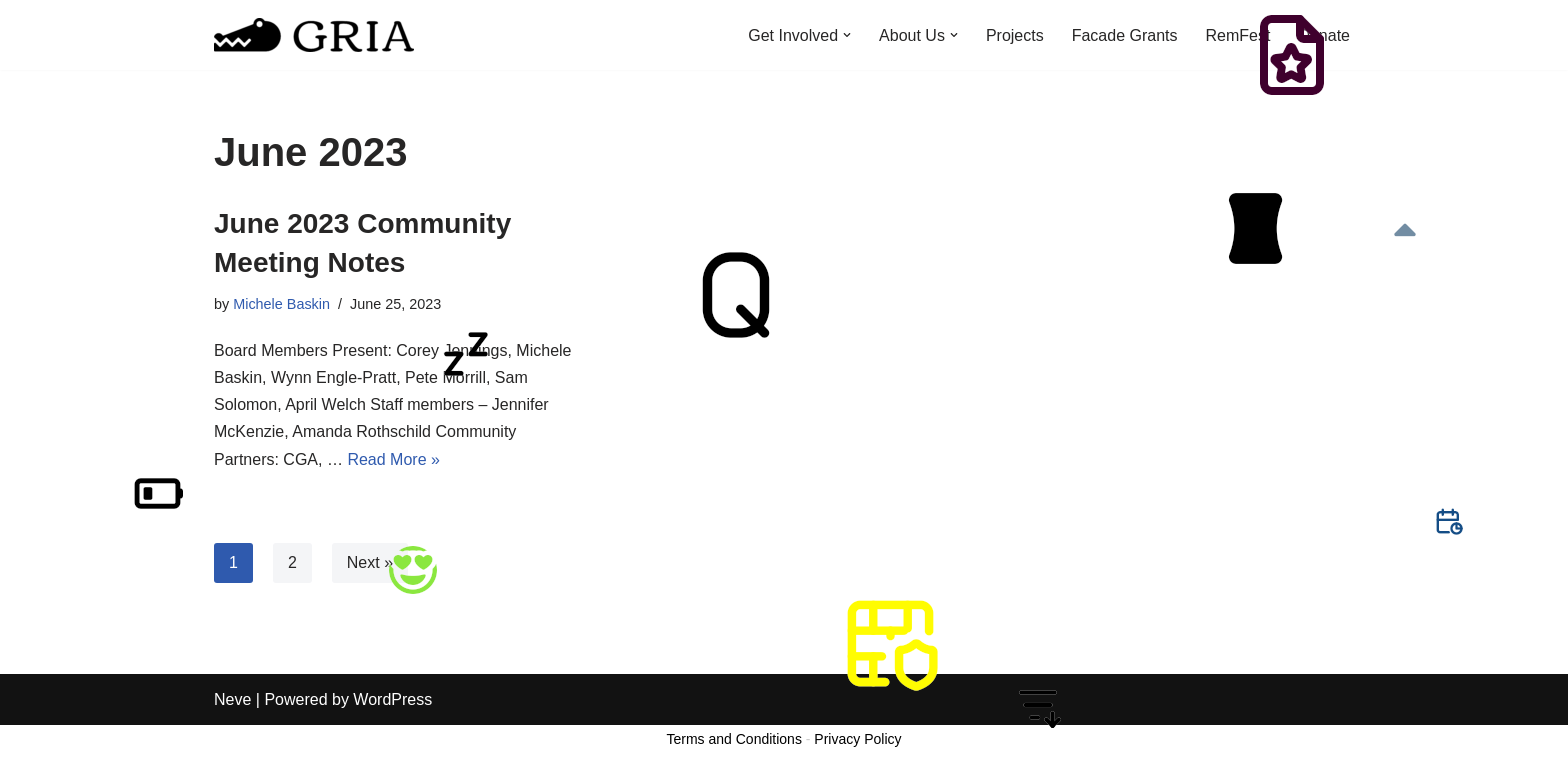 The image size is (1568, 777). What do you see at coordinates (1405, 238) in the screenshot?
I see `sort items in ascending order` at bounding box center [1405, 238].